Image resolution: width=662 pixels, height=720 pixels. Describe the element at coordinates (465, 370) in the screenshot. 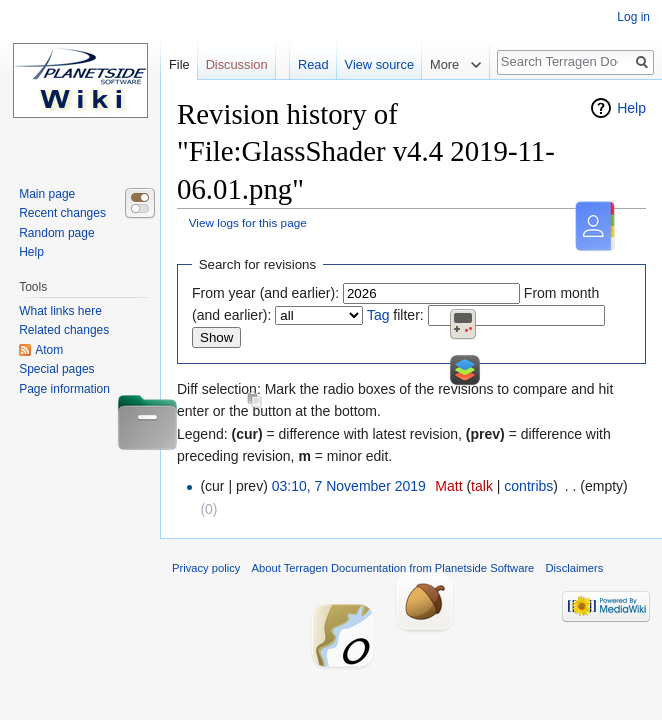

I see `open the ASC app` at that location.